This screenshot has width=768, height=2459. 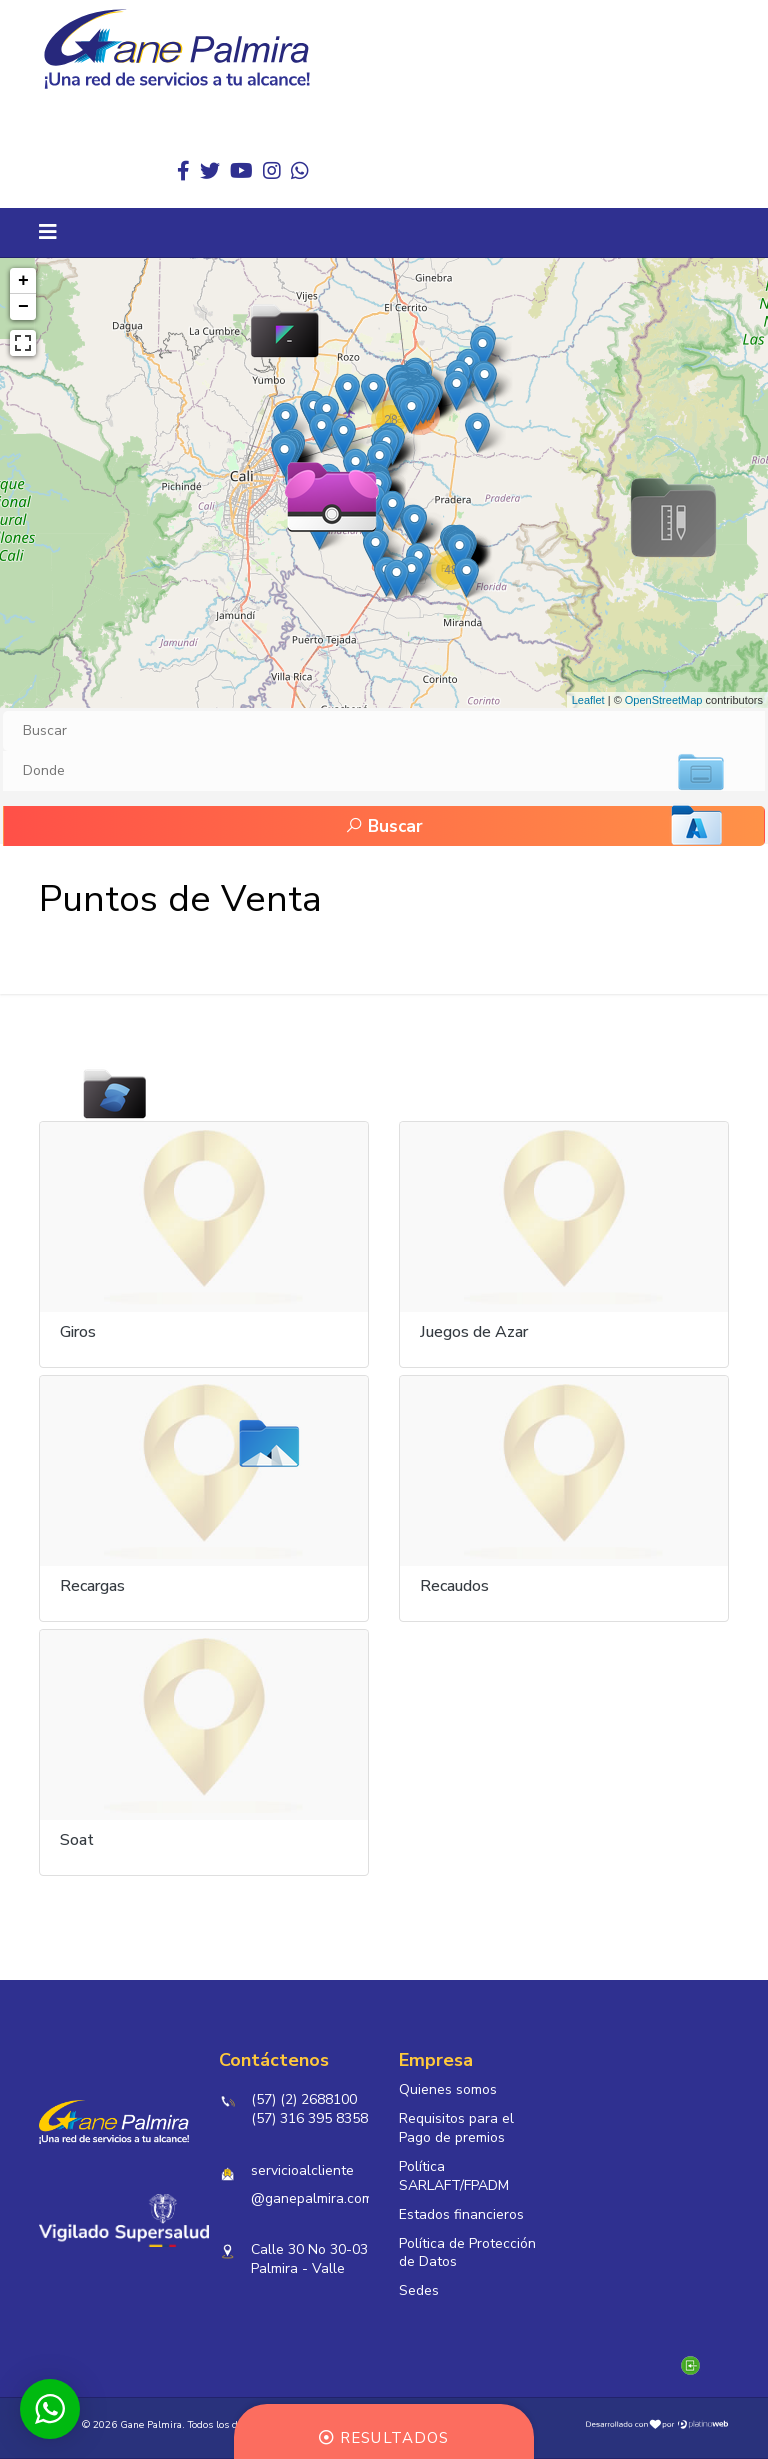 I want to click on folder containing SolidJS project files, so click(x=114, y=1095).